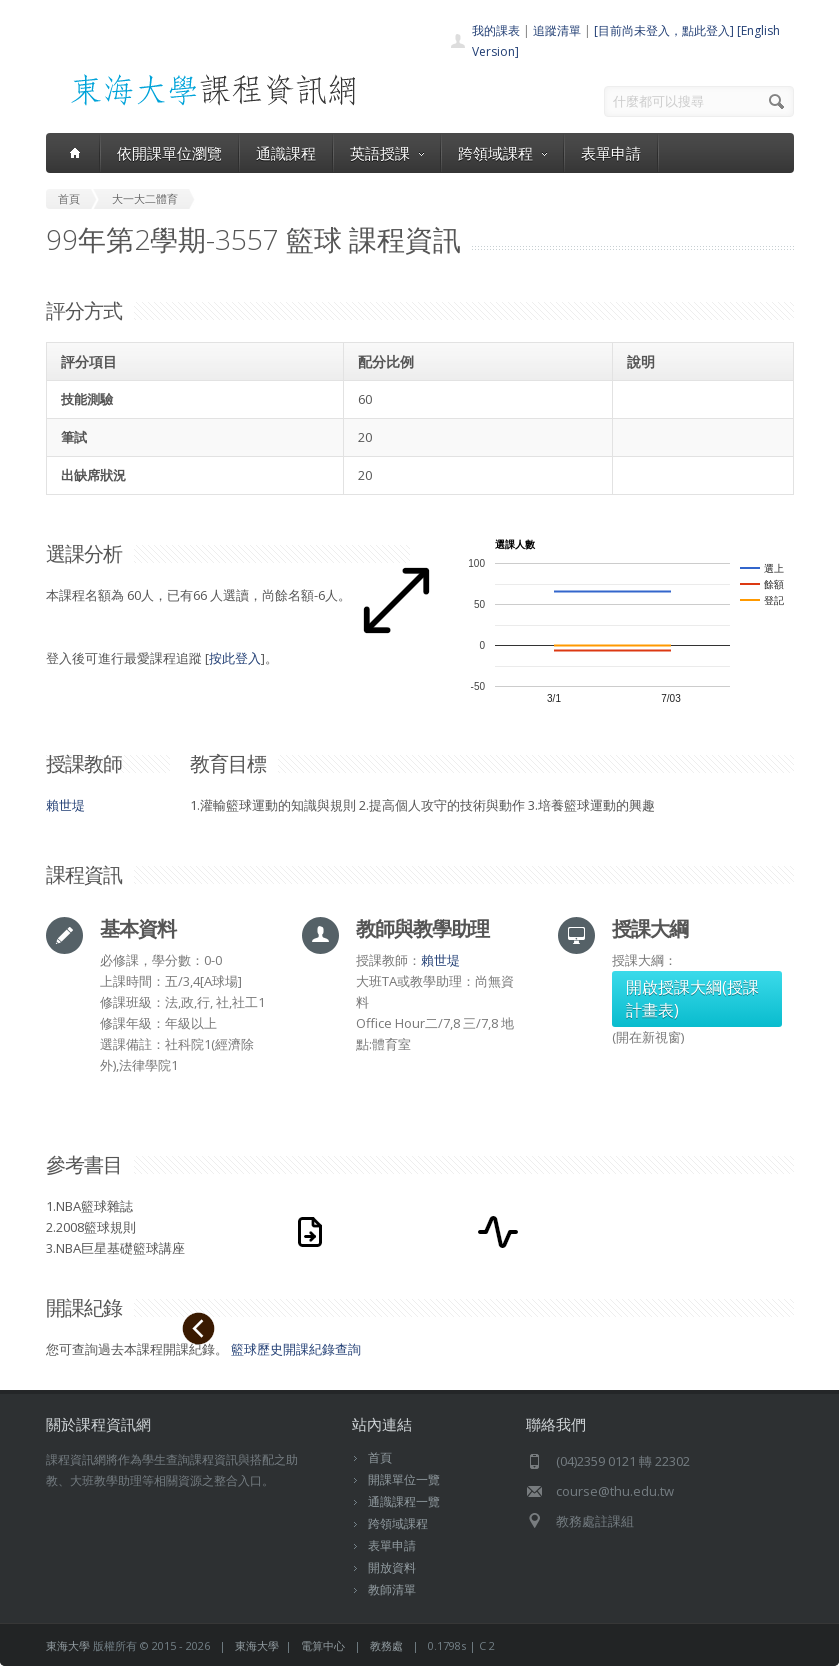  I want to click on go back to the previous screen, so click(198, 1328).